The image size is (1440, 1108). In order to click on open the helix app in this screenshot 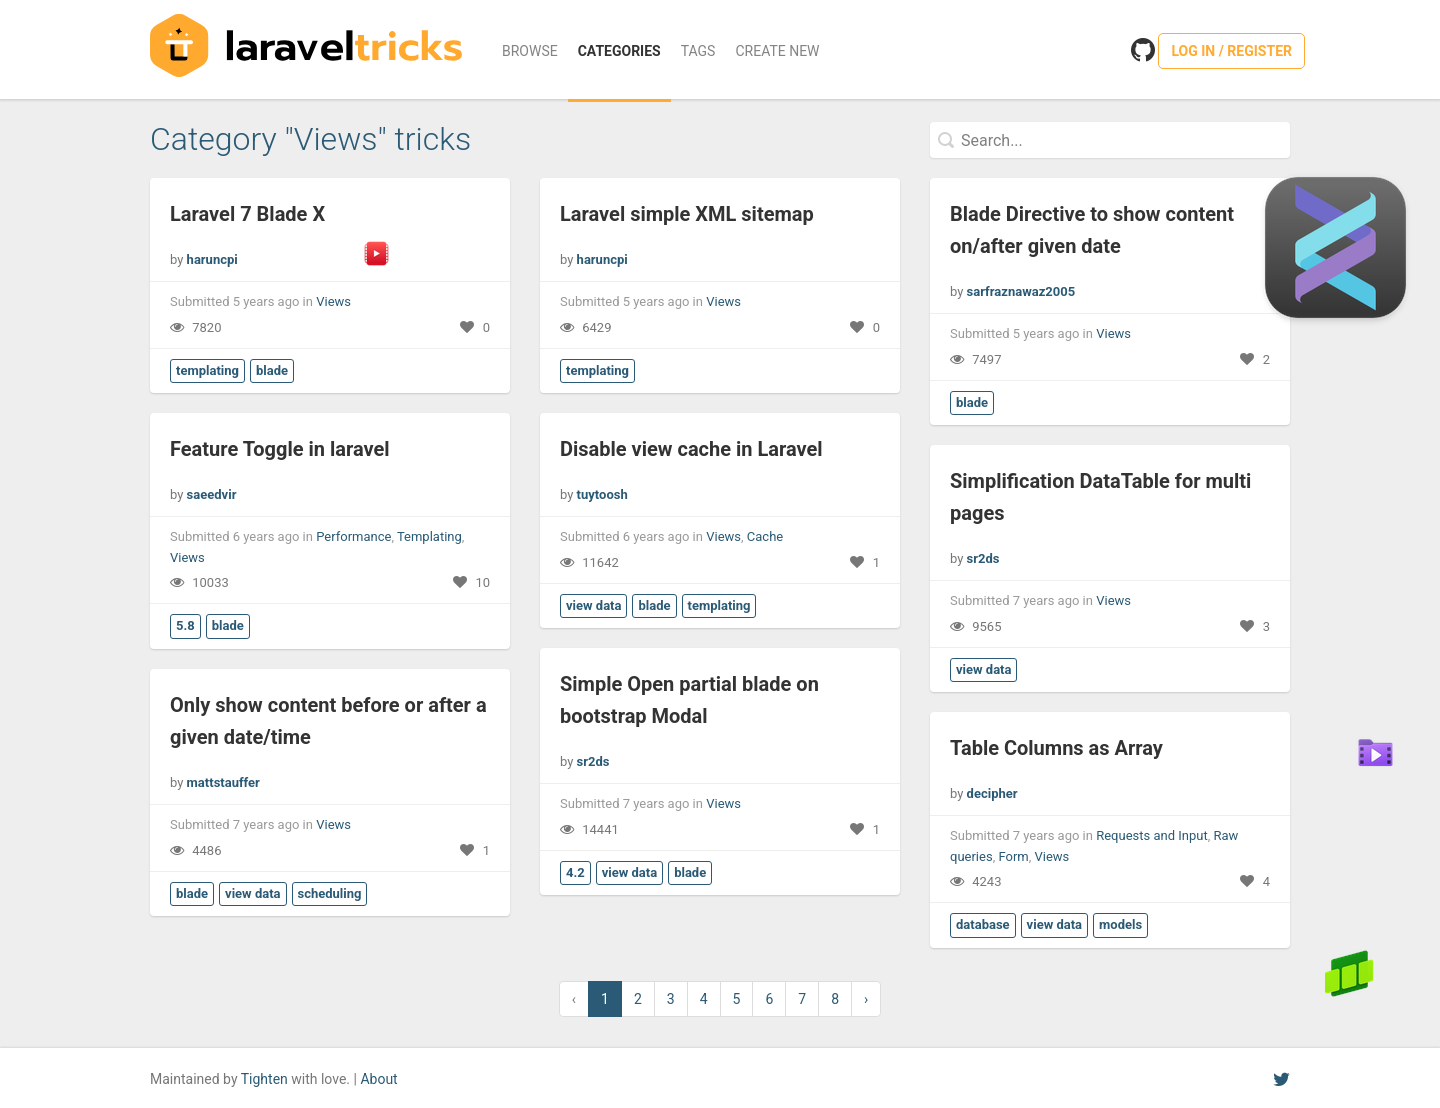, I will do `click(1335, 247)`.